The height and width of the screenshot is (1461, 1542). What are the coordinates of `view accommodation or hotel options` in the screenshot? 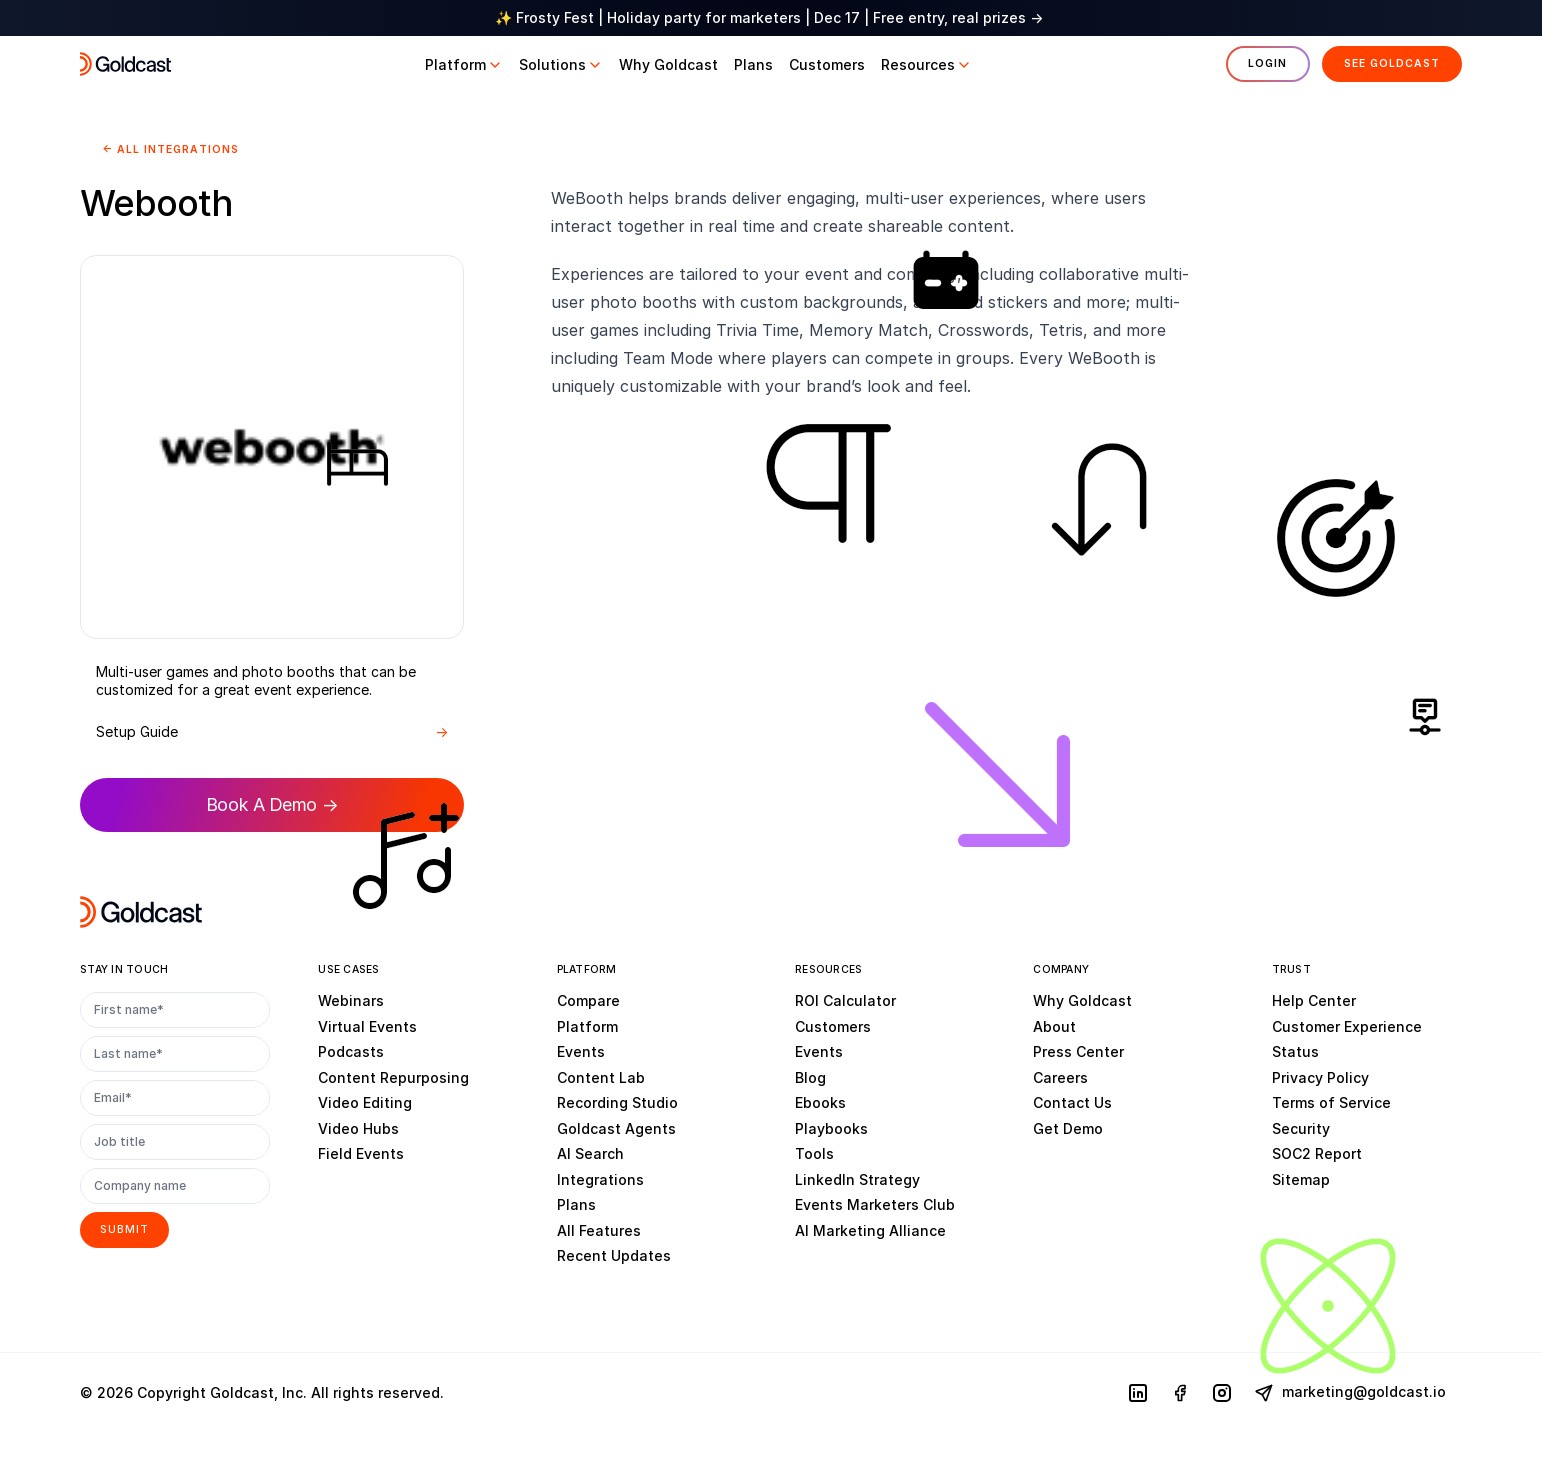 It's located at (355, 463).